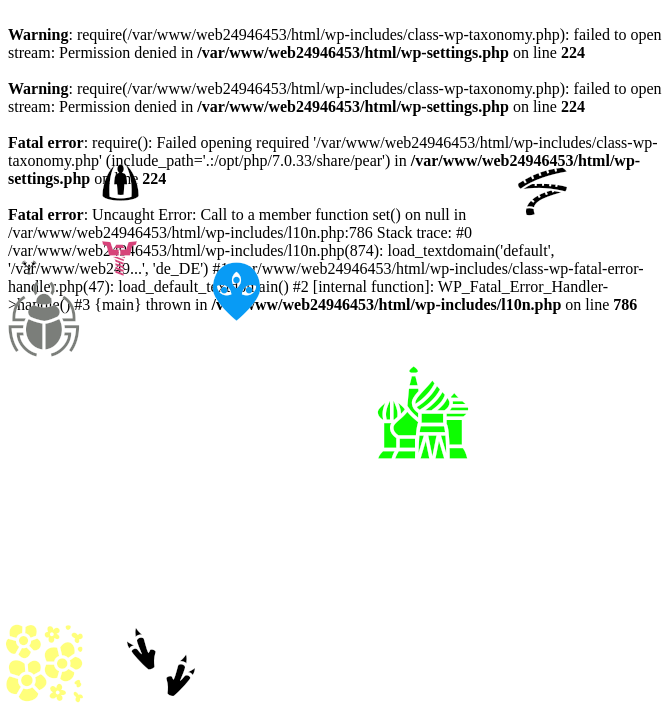 The image size is (671, 720). Describe the element at coordinates (120, 182) in the screenshot. I see `notification security settings` at that location.